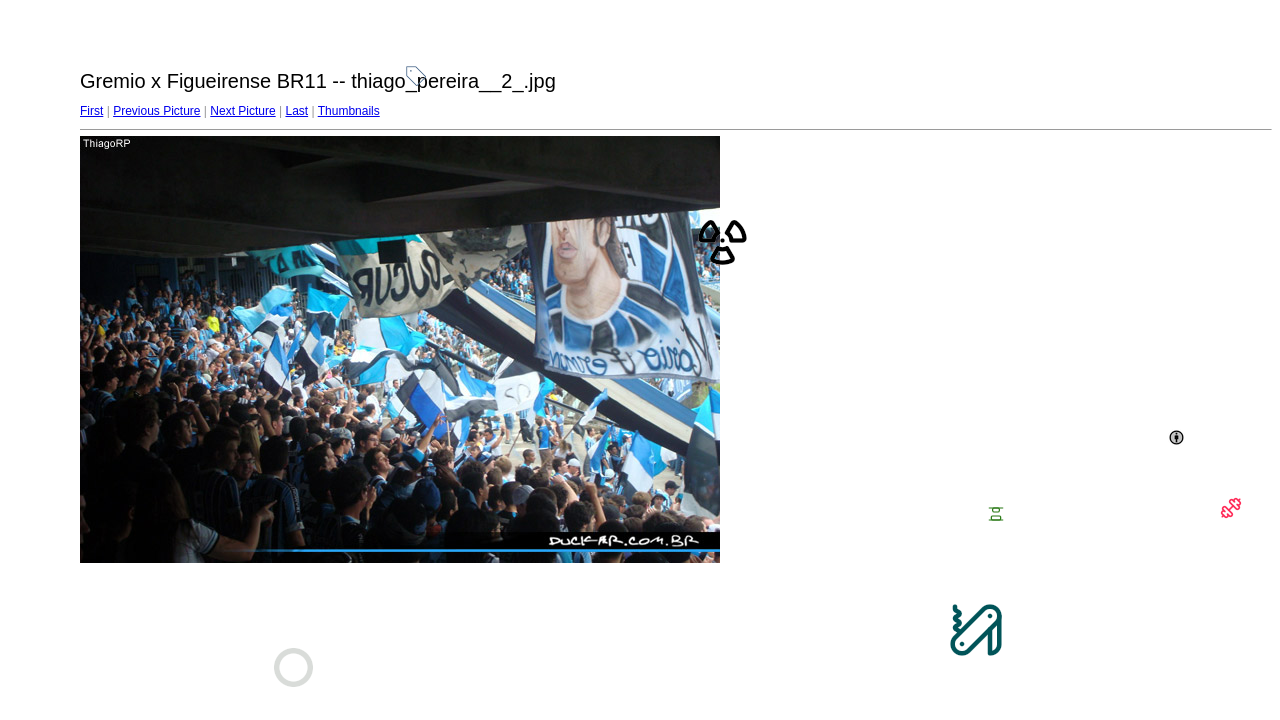 The image size is (1280, 720). What do you see at coordinates (976, 630) in the screenshot?
I see `access multi-tool or utility functions` at bounding box center [976, 630].